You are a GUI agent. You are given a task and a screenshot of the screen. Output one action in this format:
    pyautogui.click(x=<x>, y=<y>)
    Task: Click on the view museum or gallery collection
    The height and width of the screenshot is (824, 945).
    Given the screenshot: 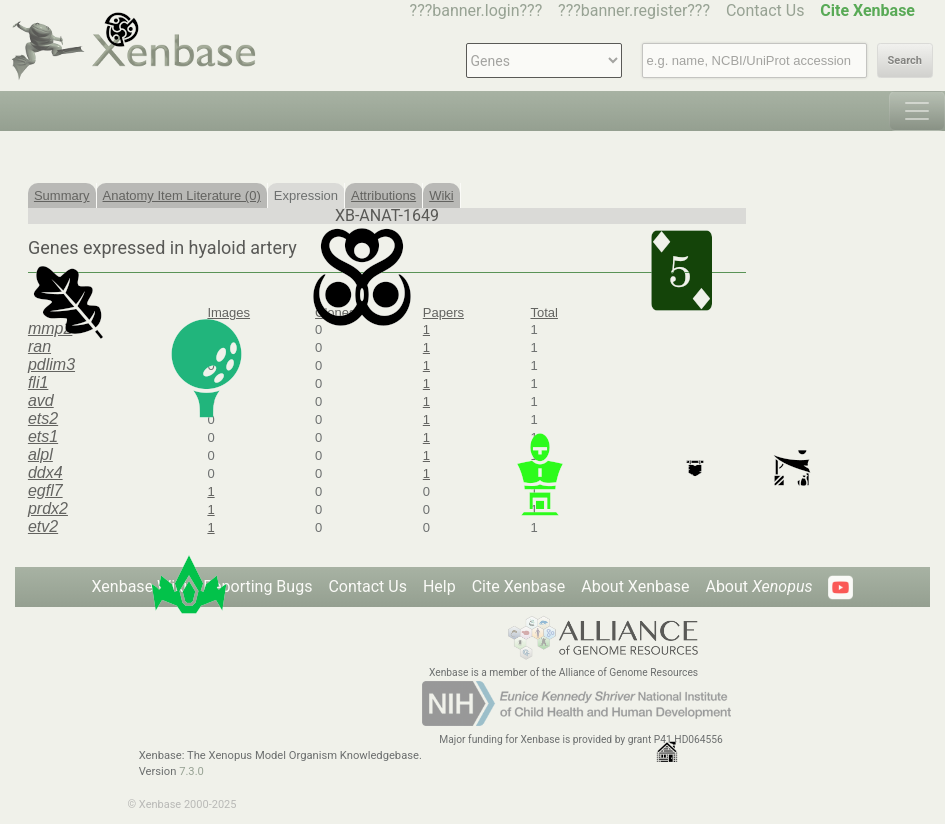 What is the action you would take?
    pyautogui.click(x=540, y=474)
    